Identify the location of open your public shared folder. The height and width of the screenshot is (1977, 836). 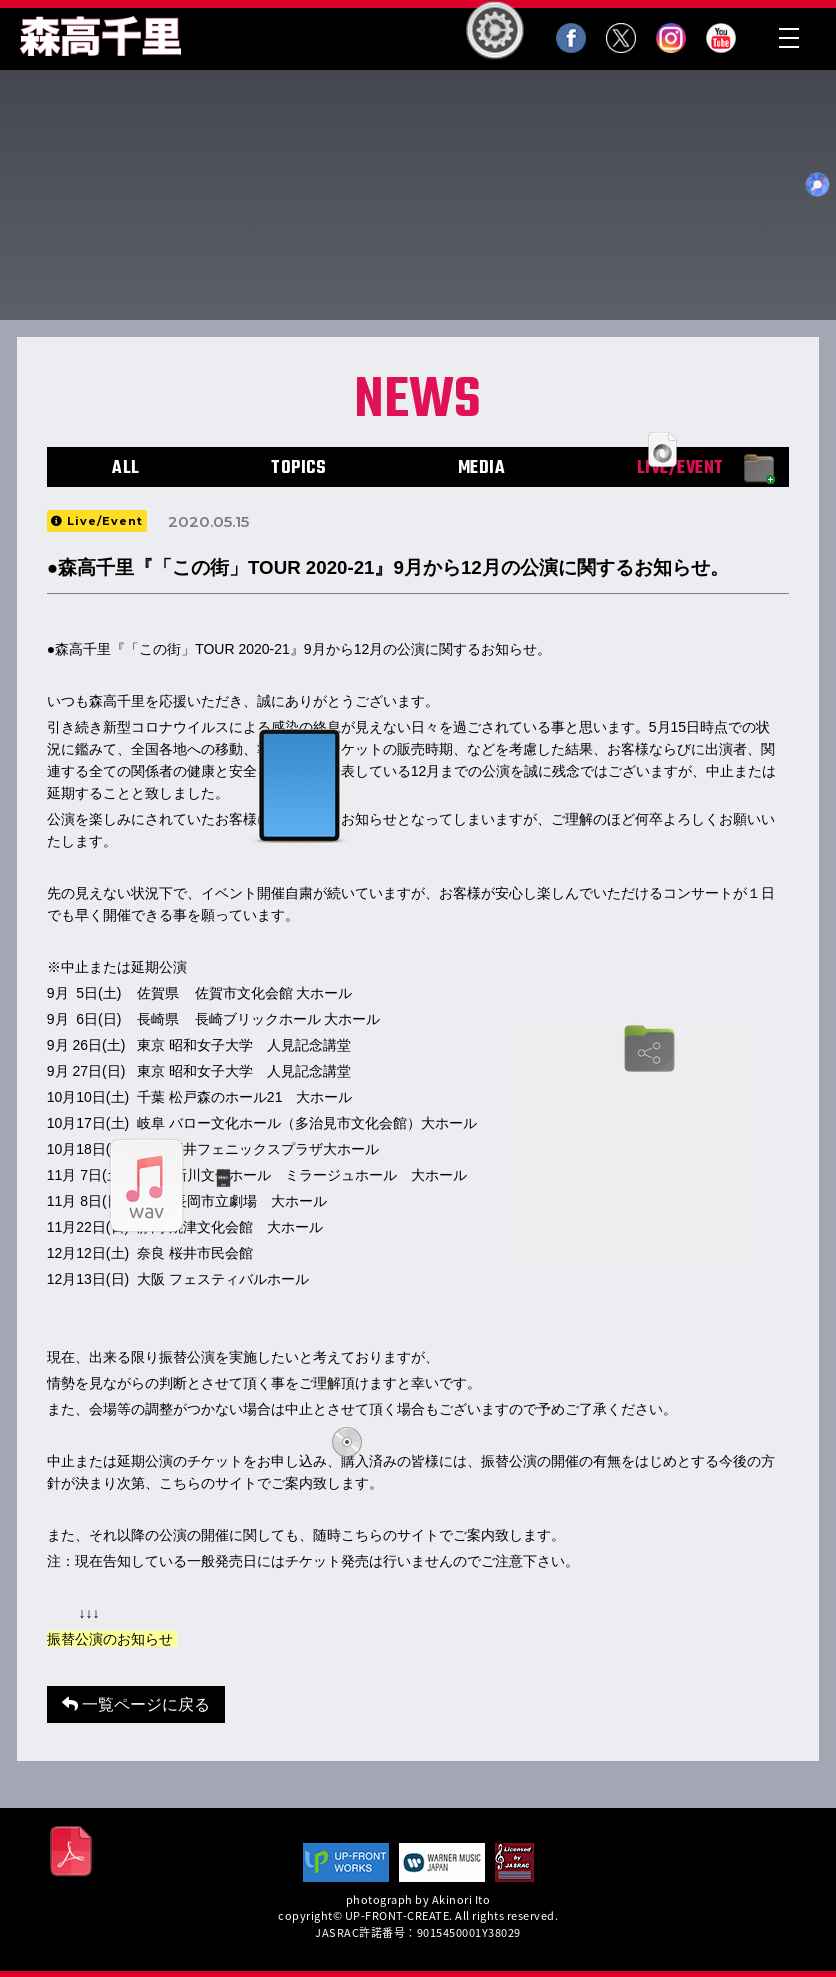
(649, 1048).